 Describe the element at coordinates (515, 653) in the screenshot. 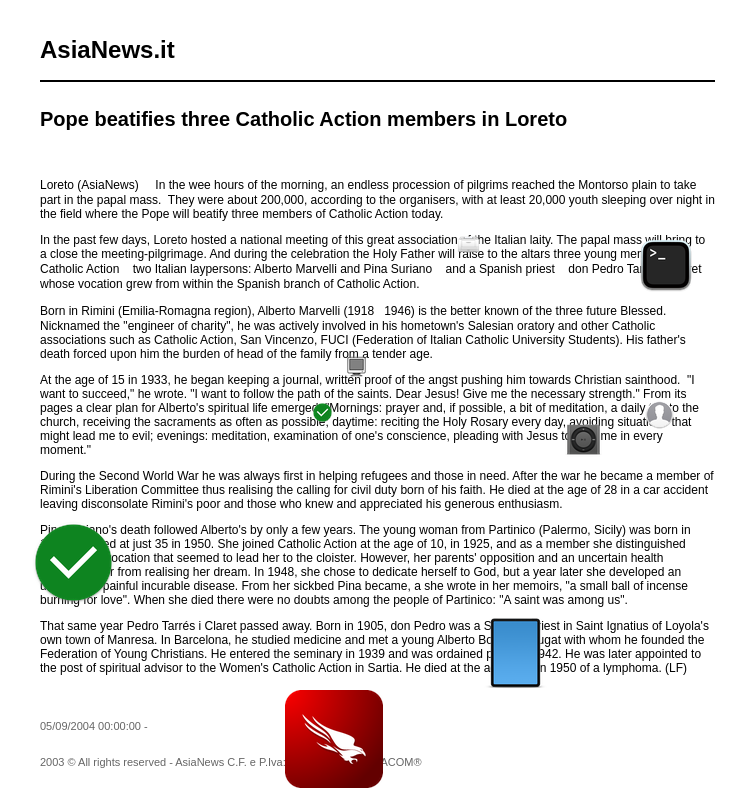

I see `iPad Air device icon` at that location.